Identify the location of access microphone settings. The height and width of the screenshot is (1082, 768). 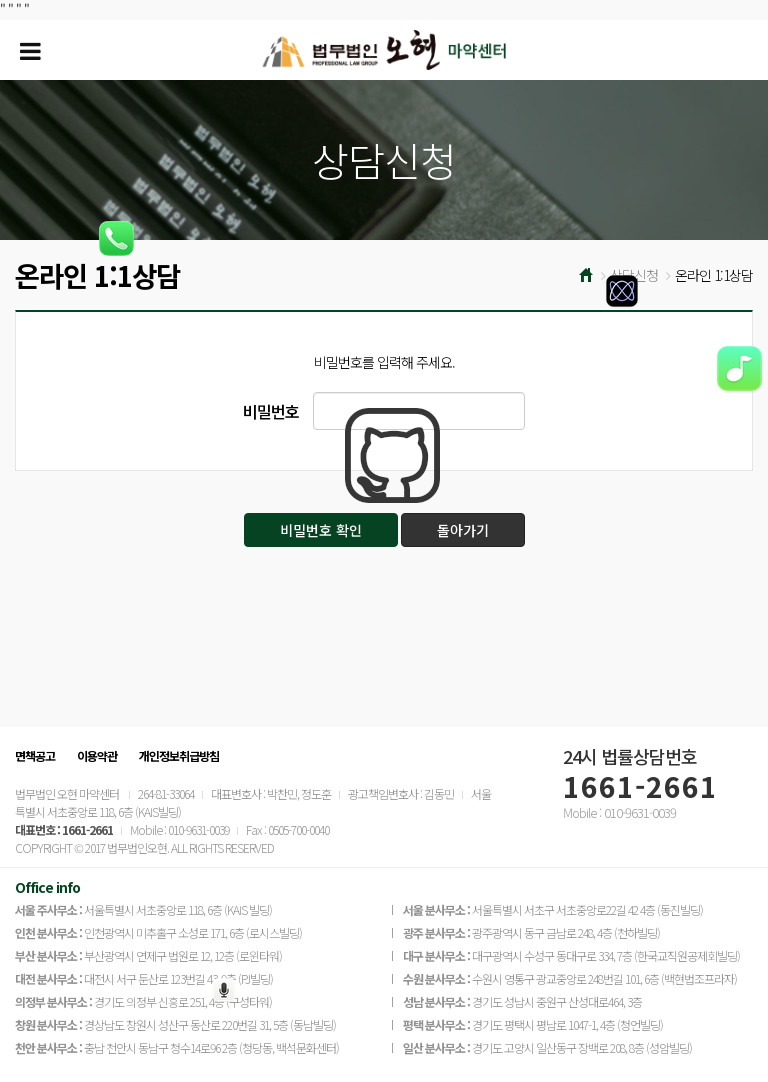
(224, 990).